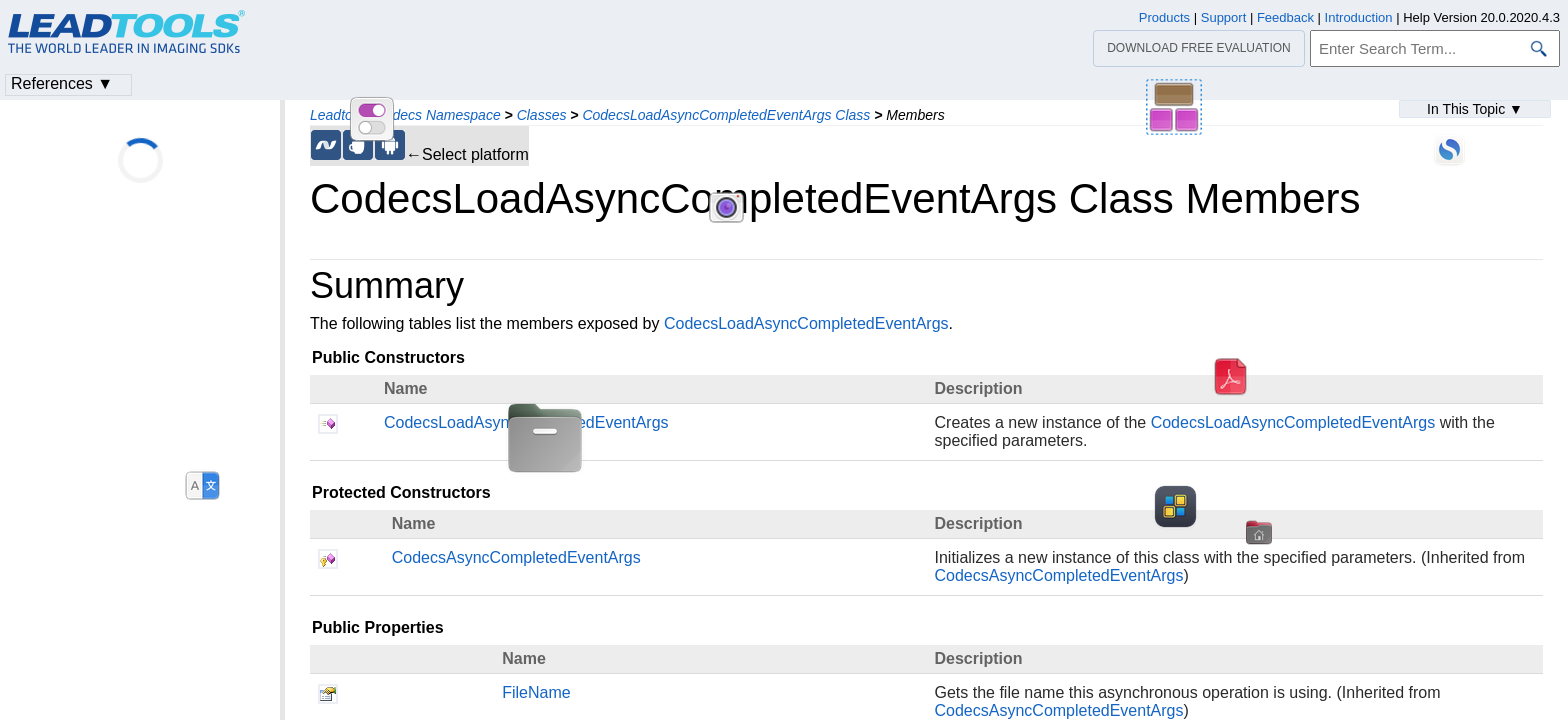  I want to click on open system settings or preferences, so click(372, 119).